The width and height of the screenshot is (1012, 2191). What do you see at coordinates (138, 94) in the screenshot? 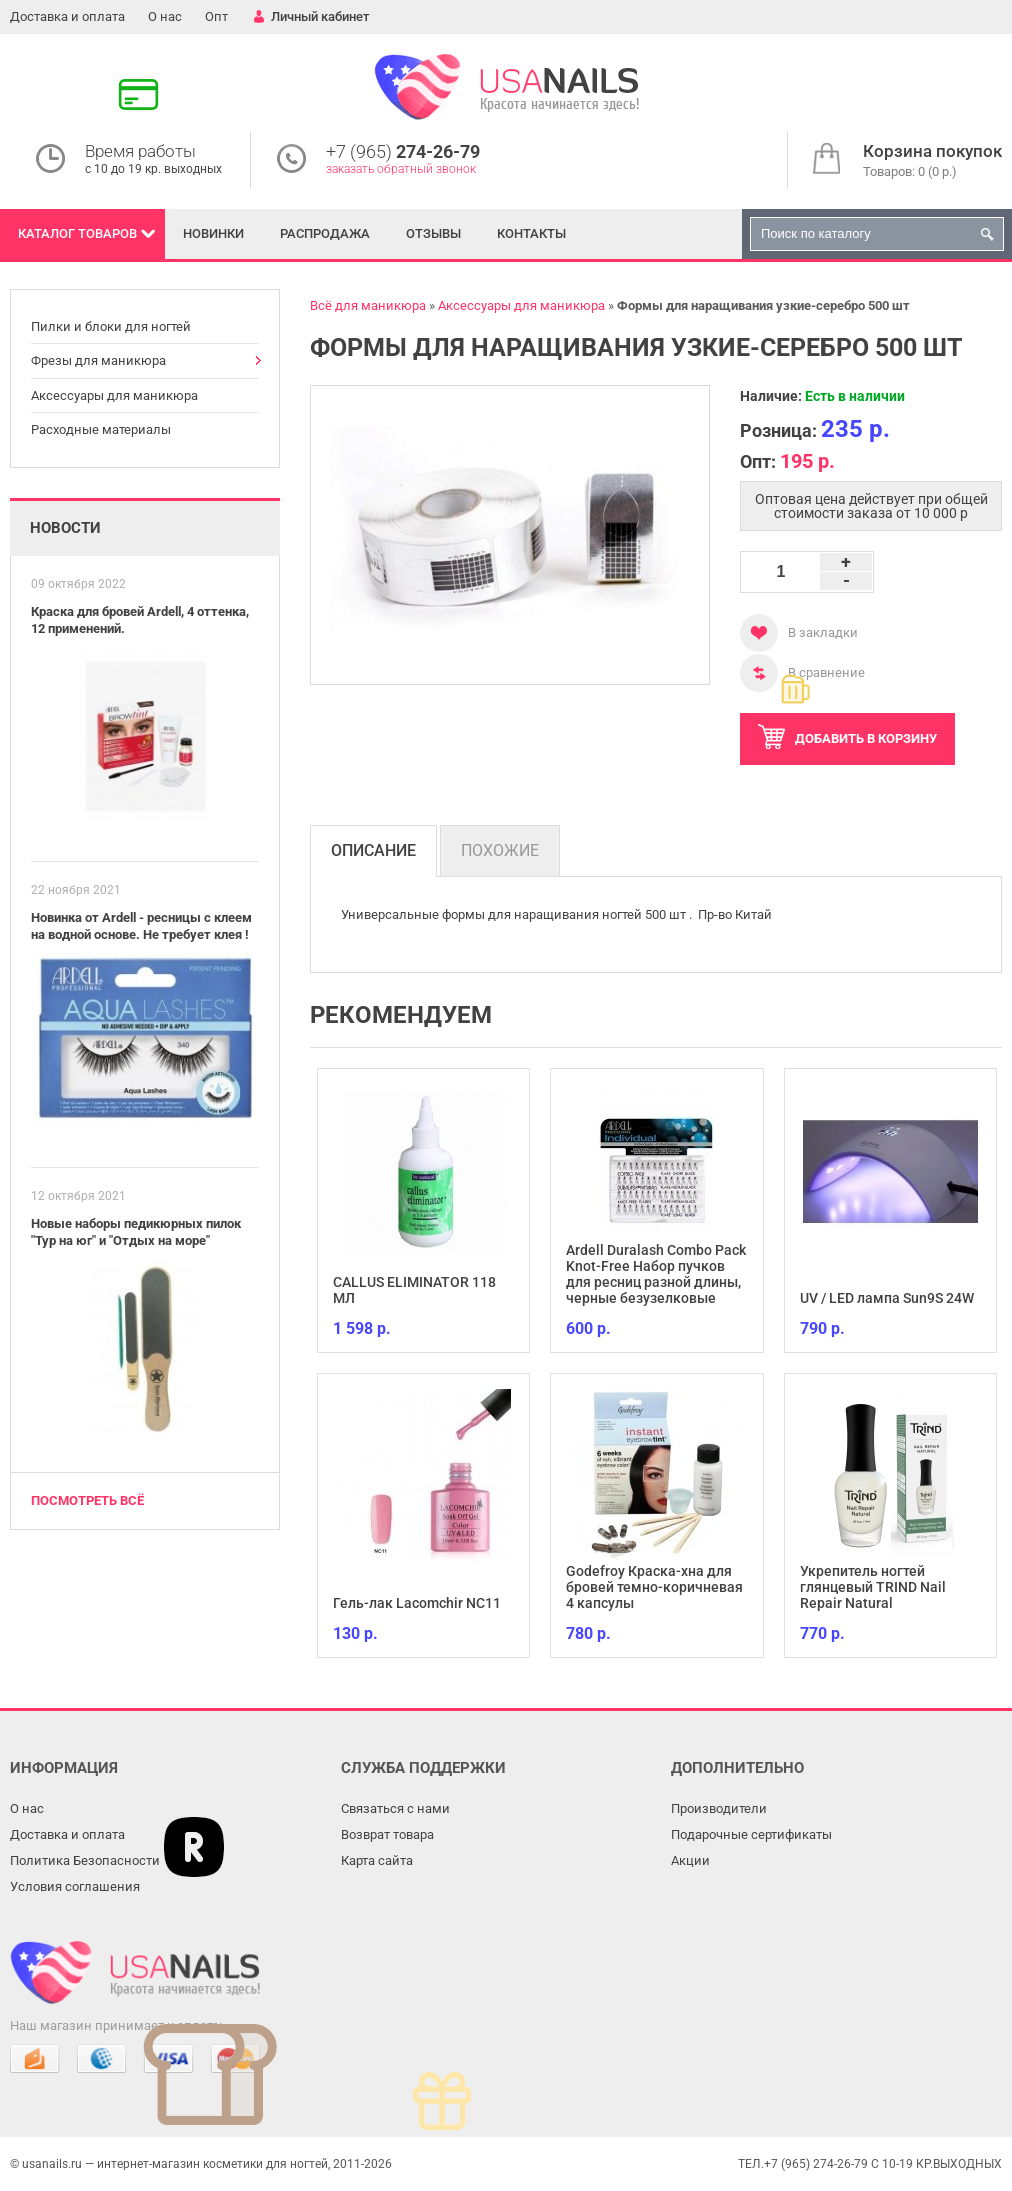
I see `manage payment methods` at bounding box center [138, 94].